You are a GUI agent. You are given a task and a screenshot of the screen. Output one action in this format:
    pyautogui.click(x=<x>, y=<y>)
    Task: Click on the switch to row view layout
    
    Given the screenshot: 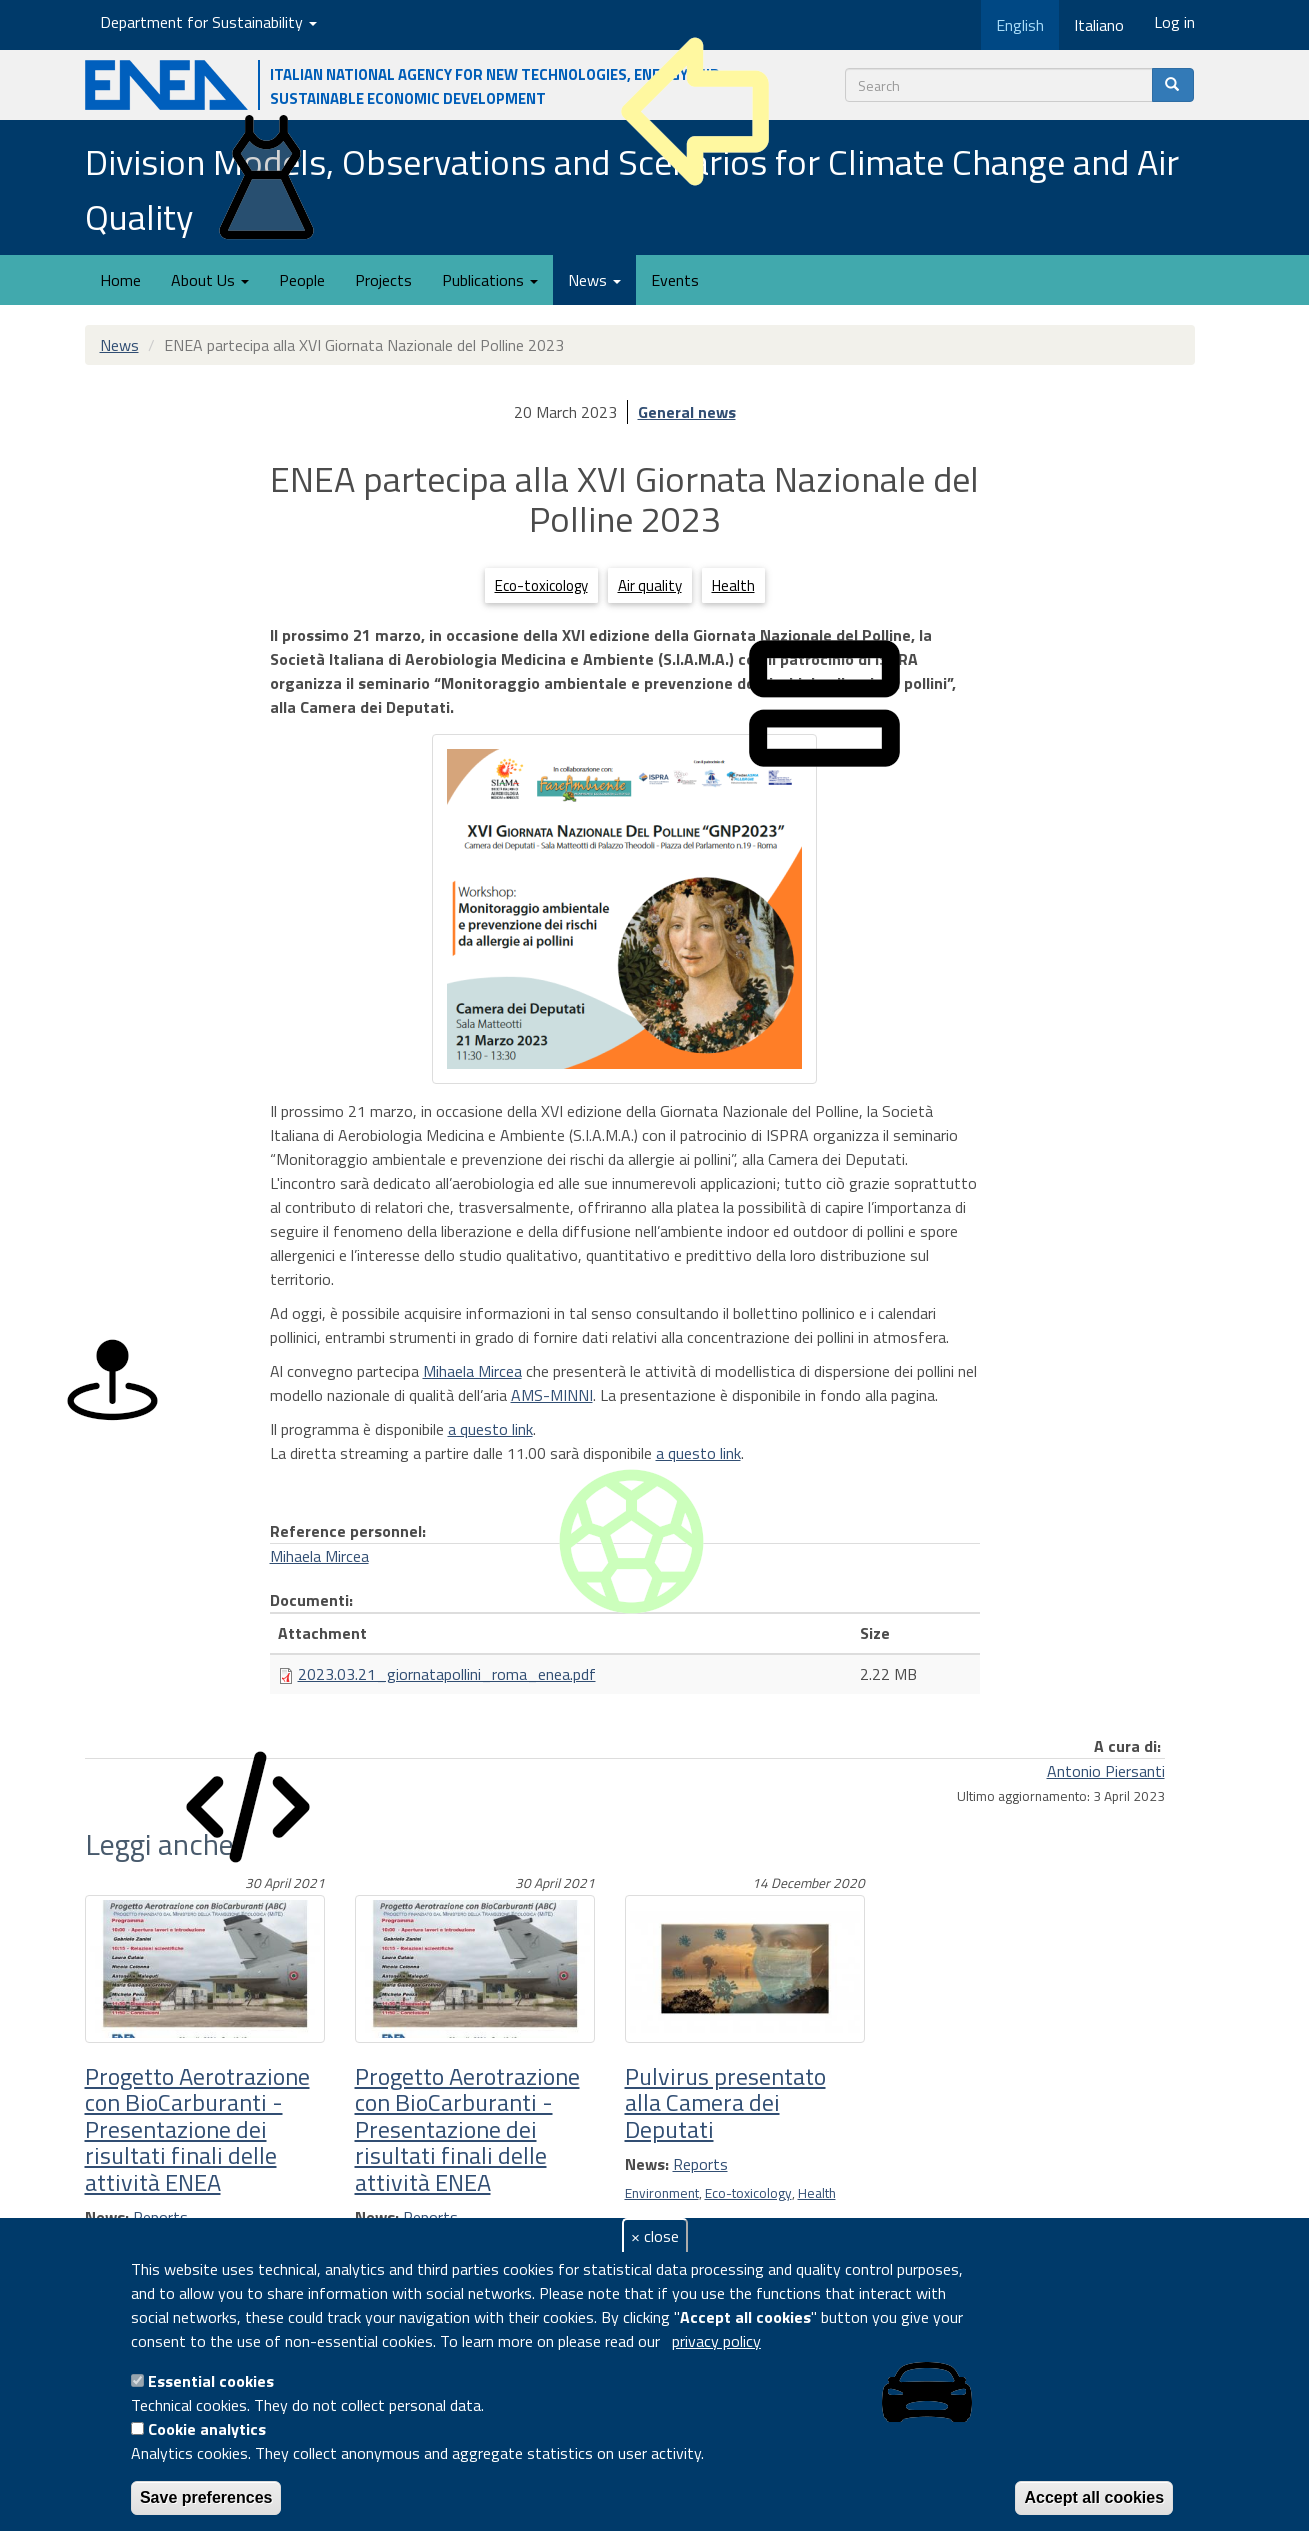 What is the action you would take?
    pyautogui.click(x=824, y=703)
    